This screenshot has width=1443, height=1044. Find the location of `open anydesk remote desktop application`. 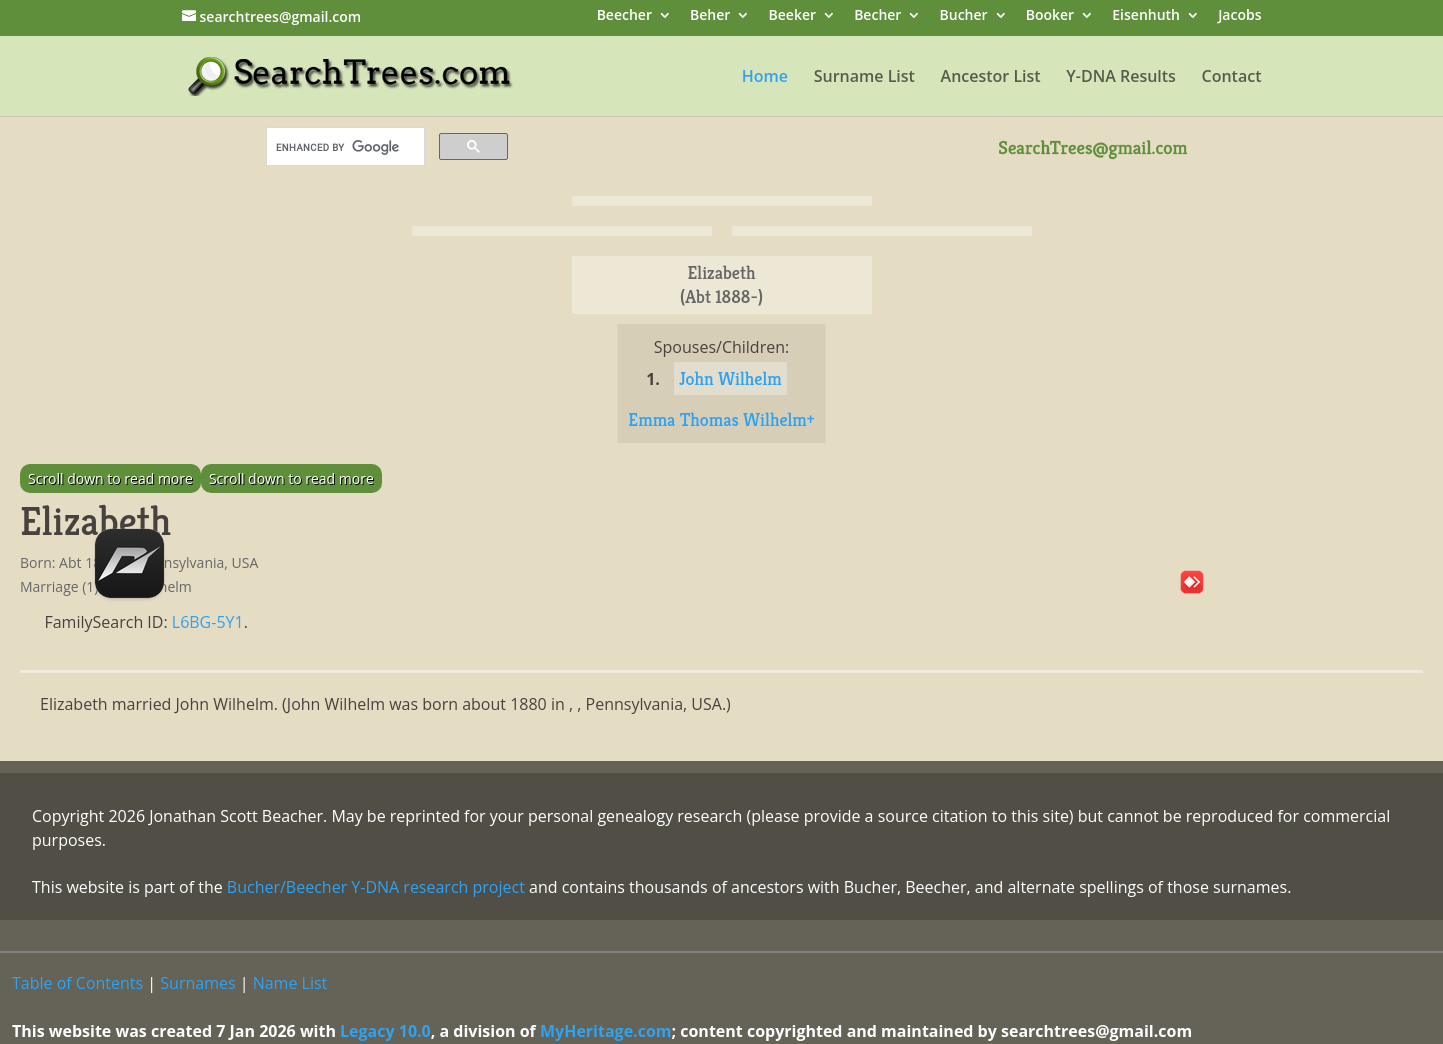

open anydesk remote desktop application is located at coordinates (1192, 582).